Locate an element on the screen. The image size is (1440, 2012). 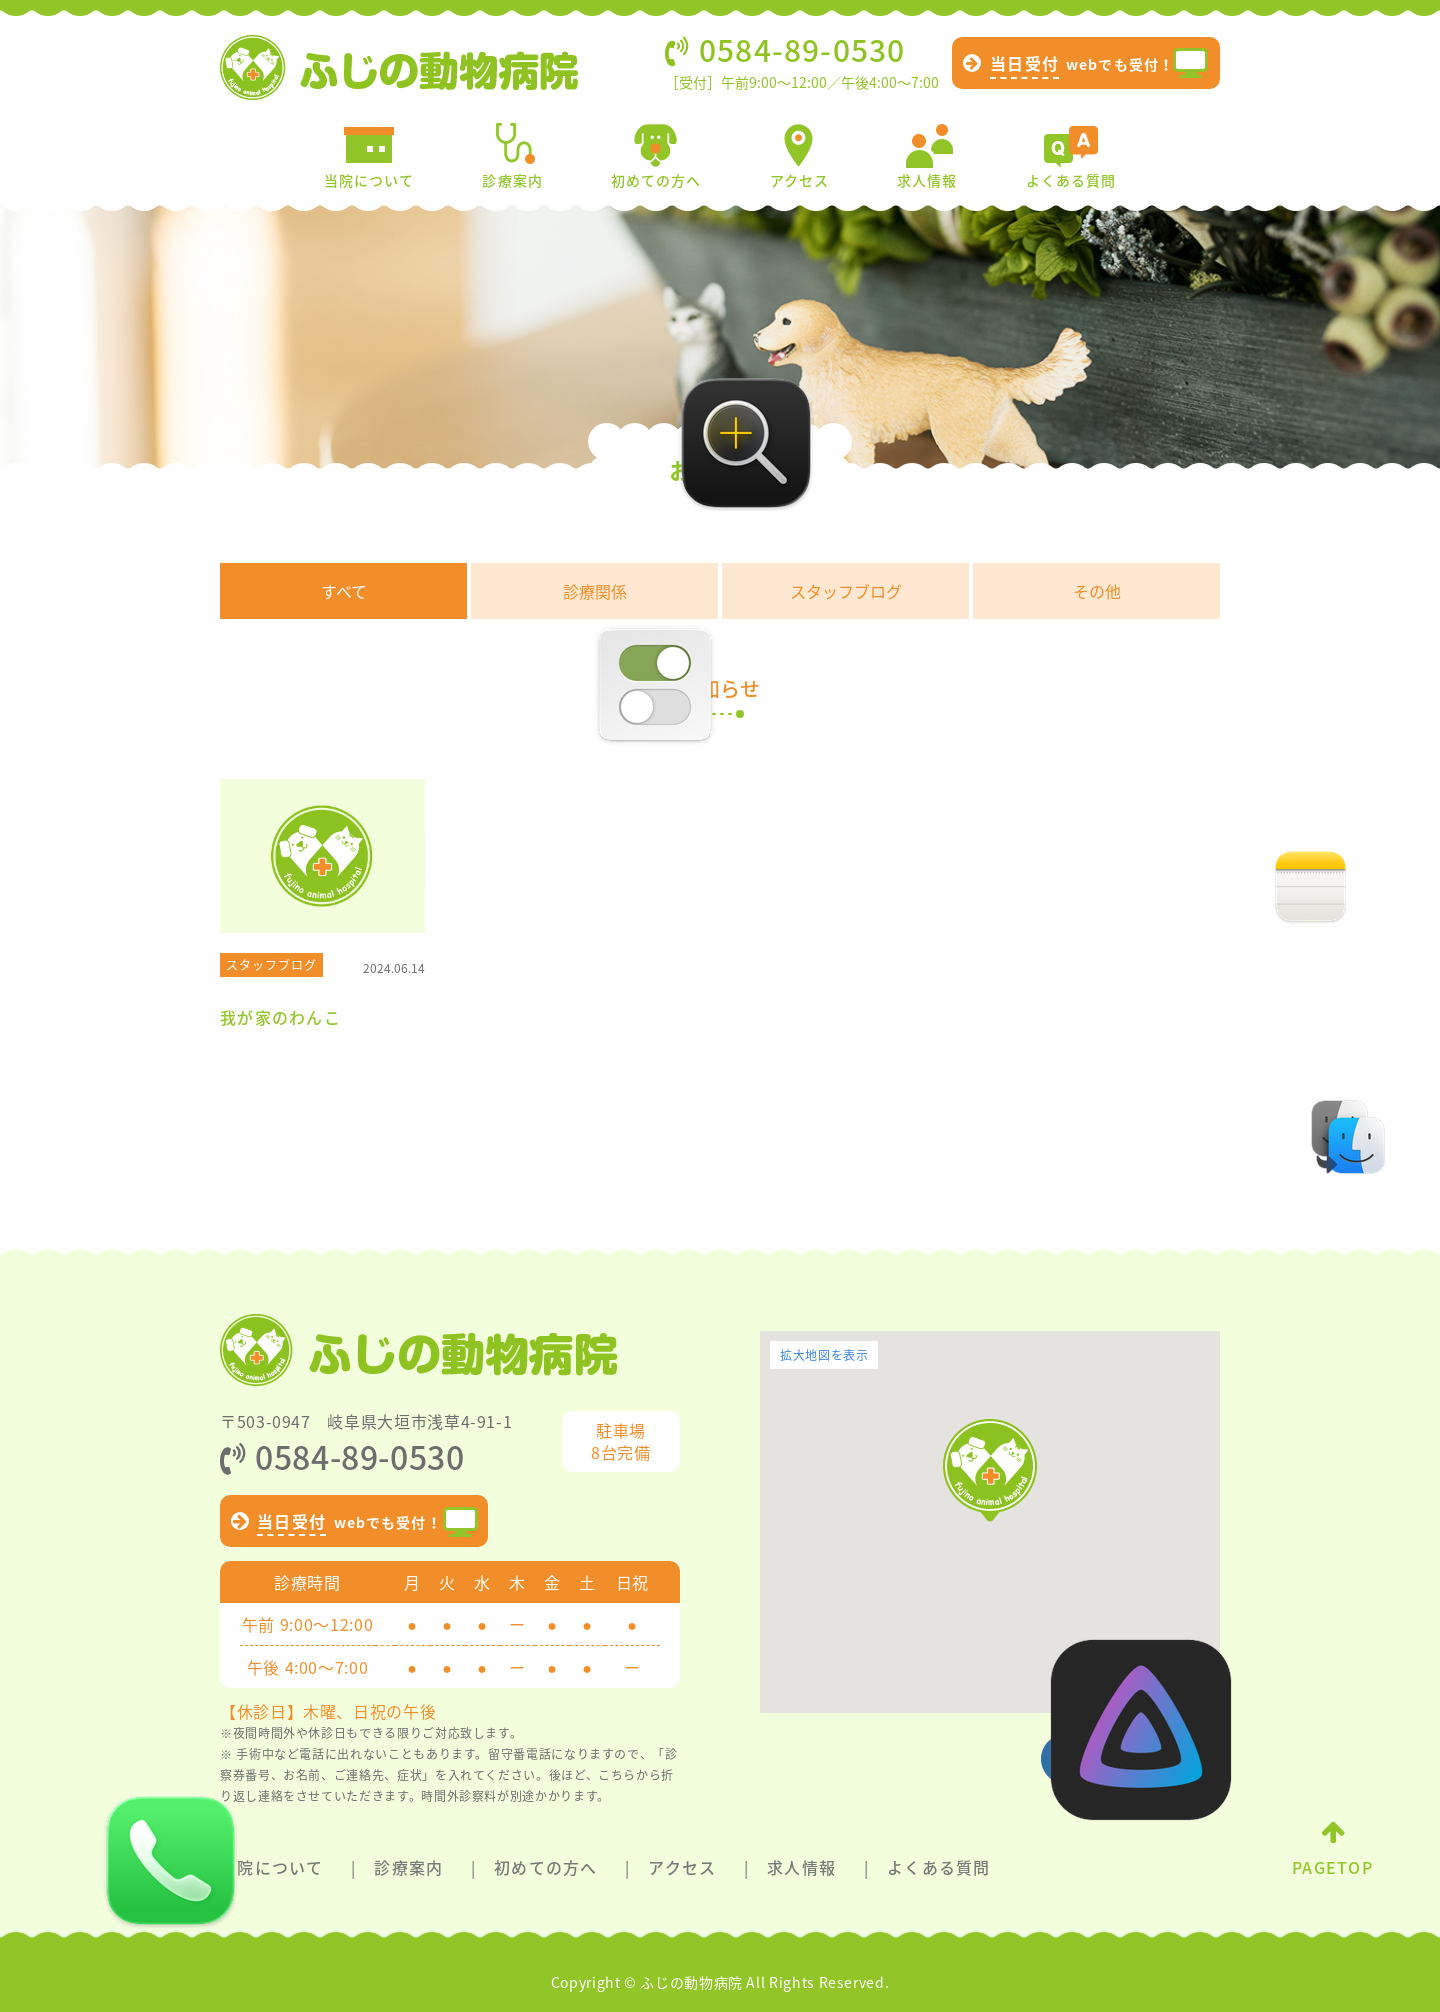
open the magnifier accessibility app is located at coordinates (746, 443).